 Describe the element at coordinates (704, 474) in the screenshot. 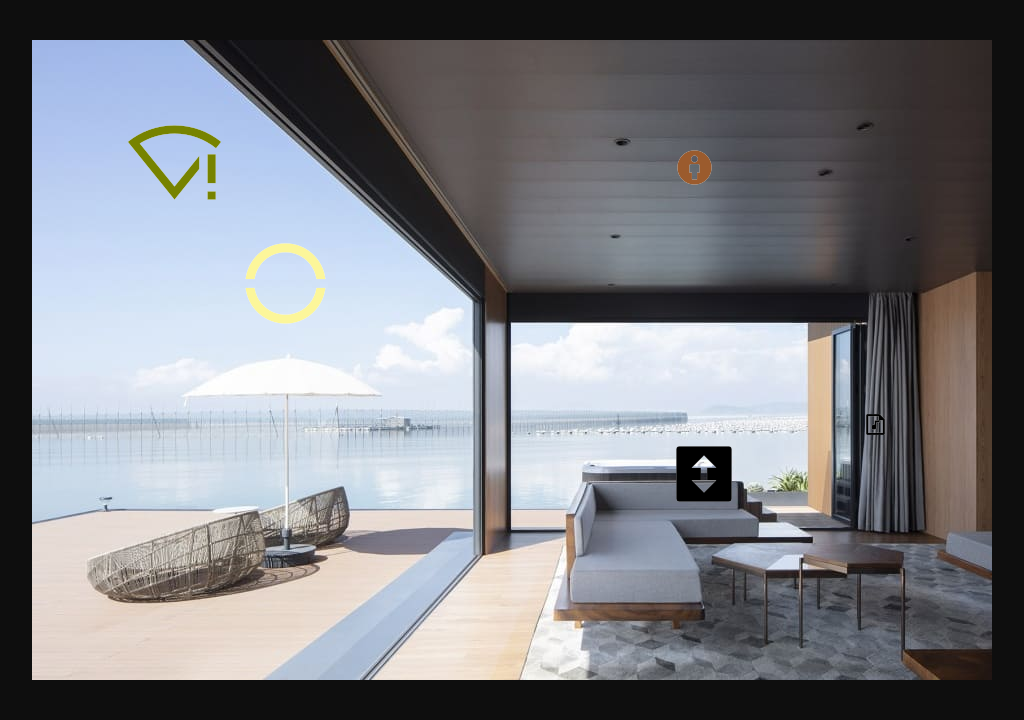

I see `flip content vertically` at that location.